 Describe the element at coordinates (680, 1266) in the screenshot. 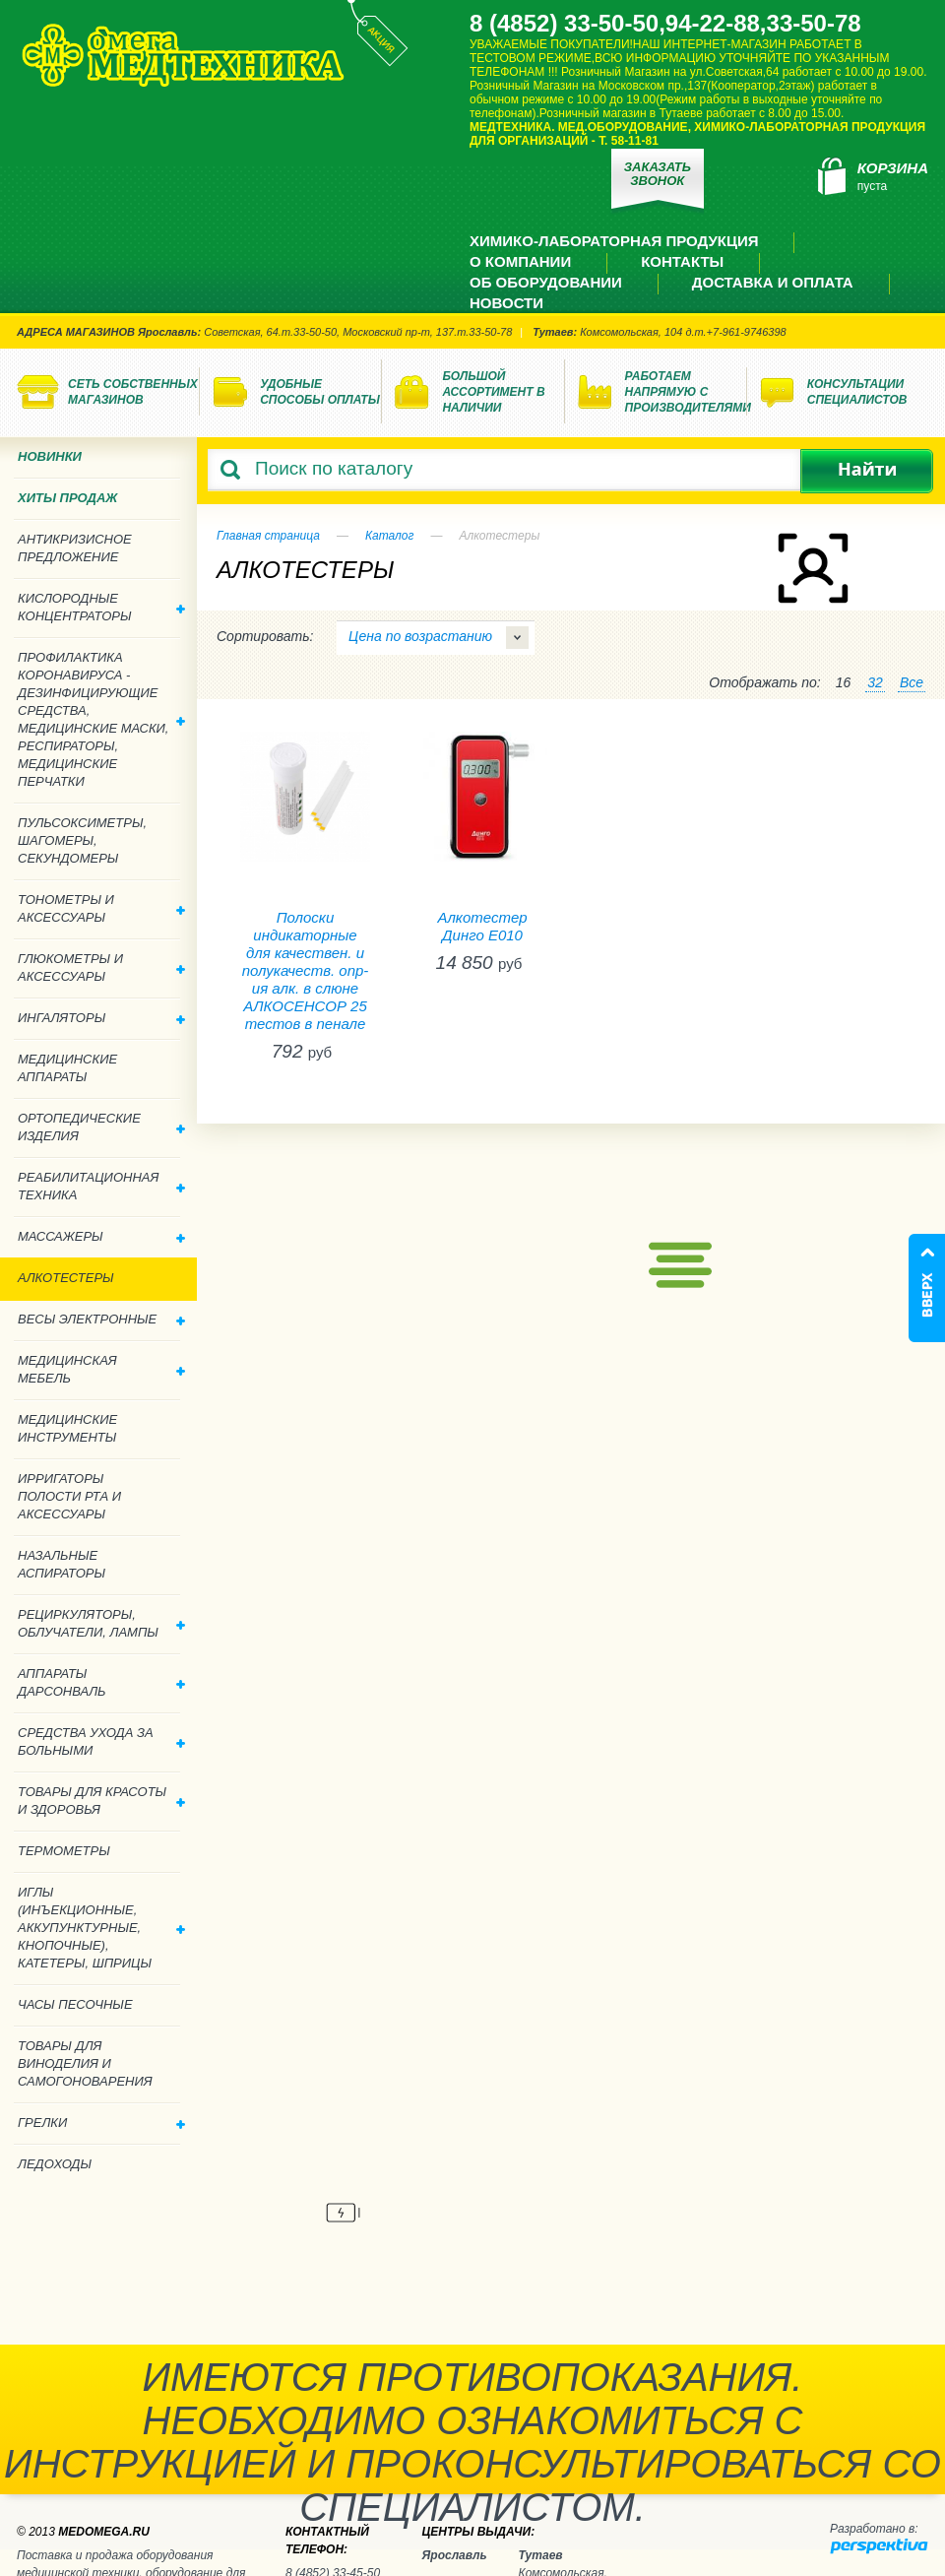

I see `center align text` at that location.